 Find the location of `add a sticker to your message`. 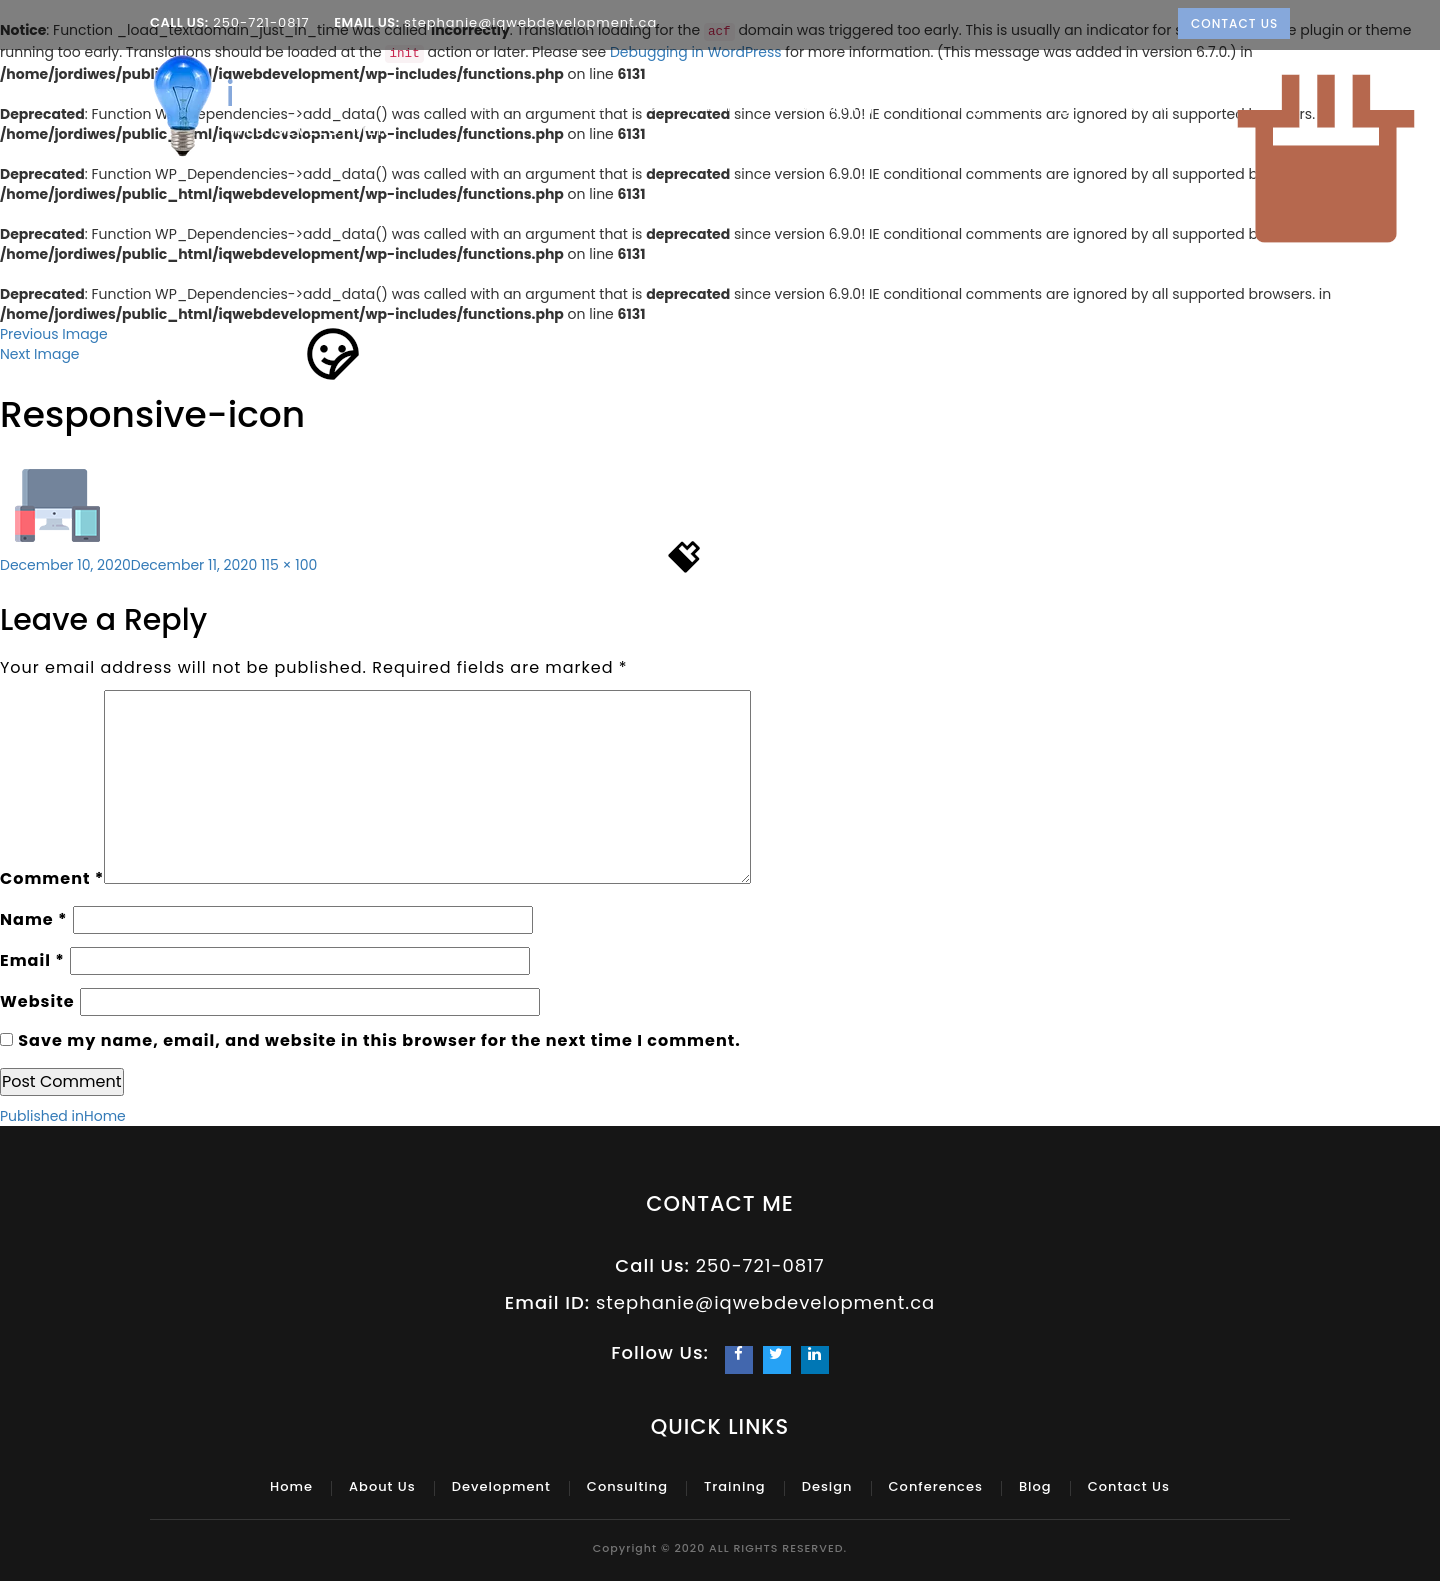

add a sticker to your message is located at coordinates (333, 354).